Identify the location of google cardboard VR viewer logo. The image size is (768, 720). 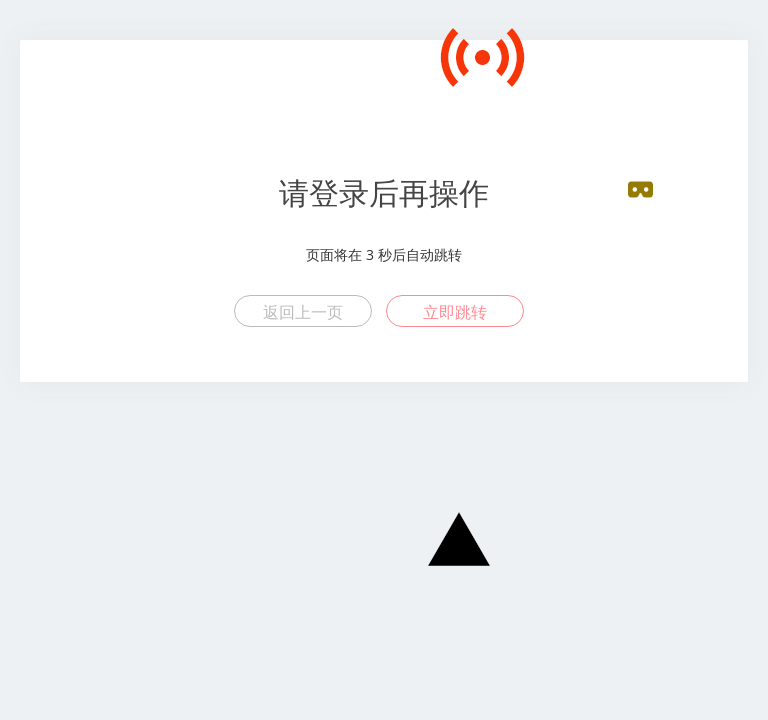
(640, 189).